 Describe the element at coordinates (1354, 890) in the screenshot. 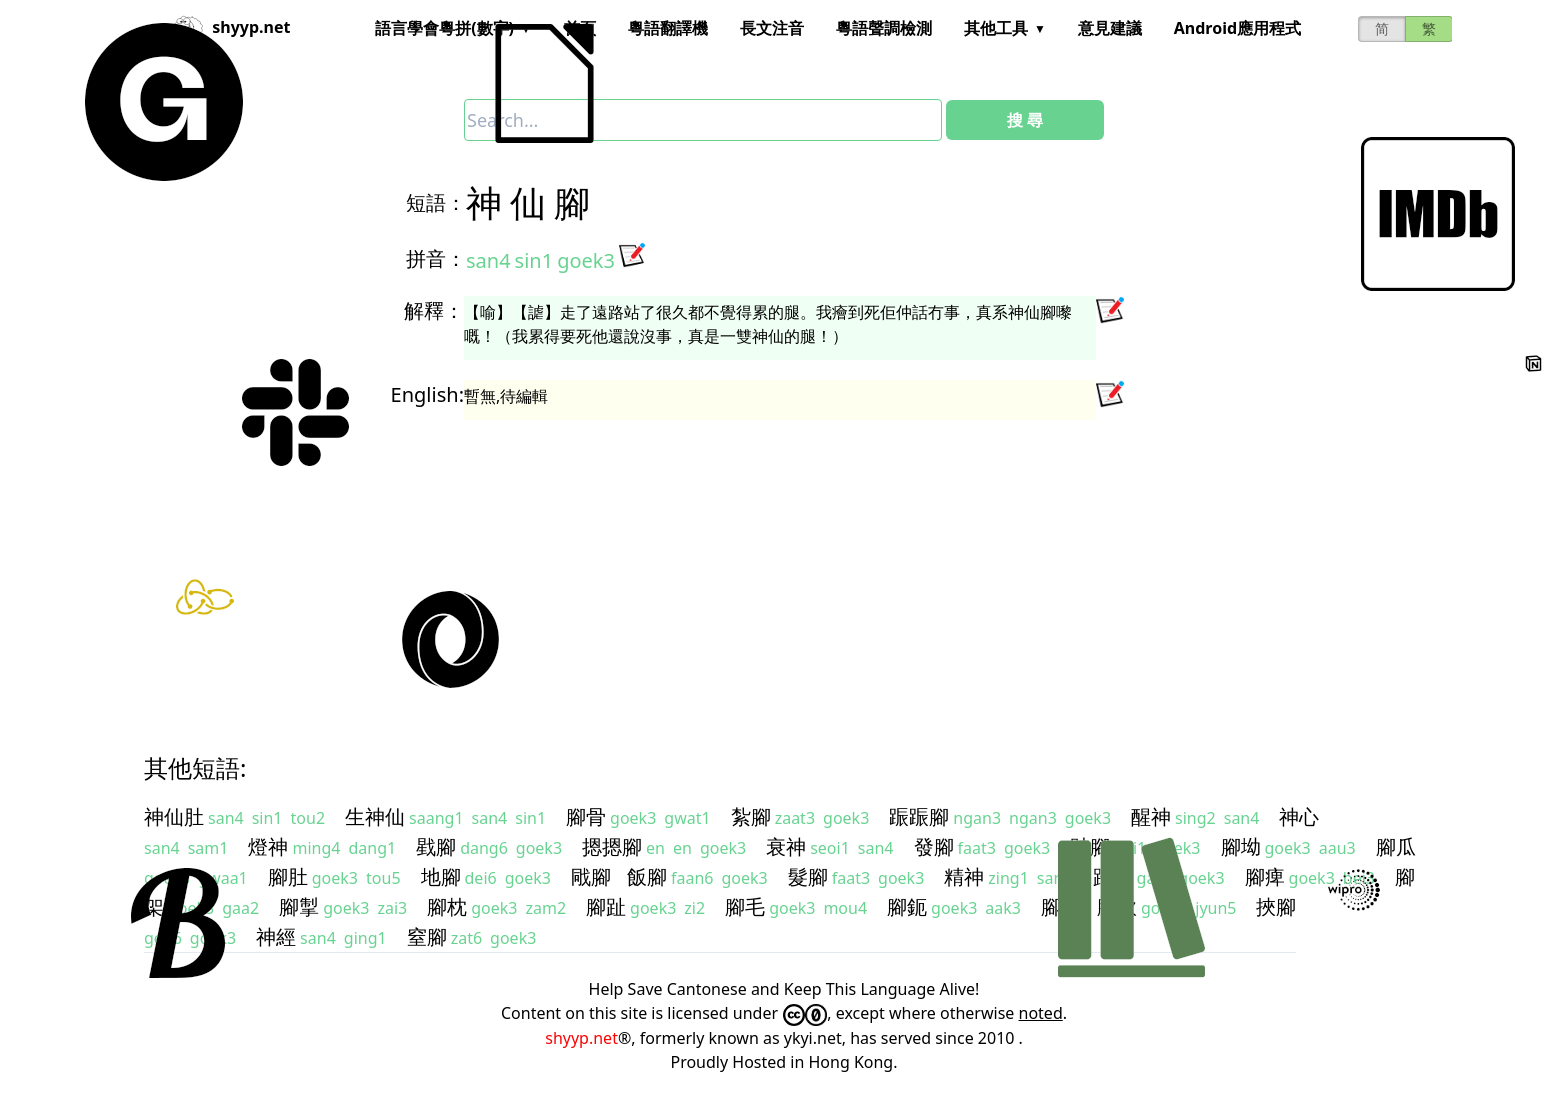

I see `visit the Wipro website or services` at that location.